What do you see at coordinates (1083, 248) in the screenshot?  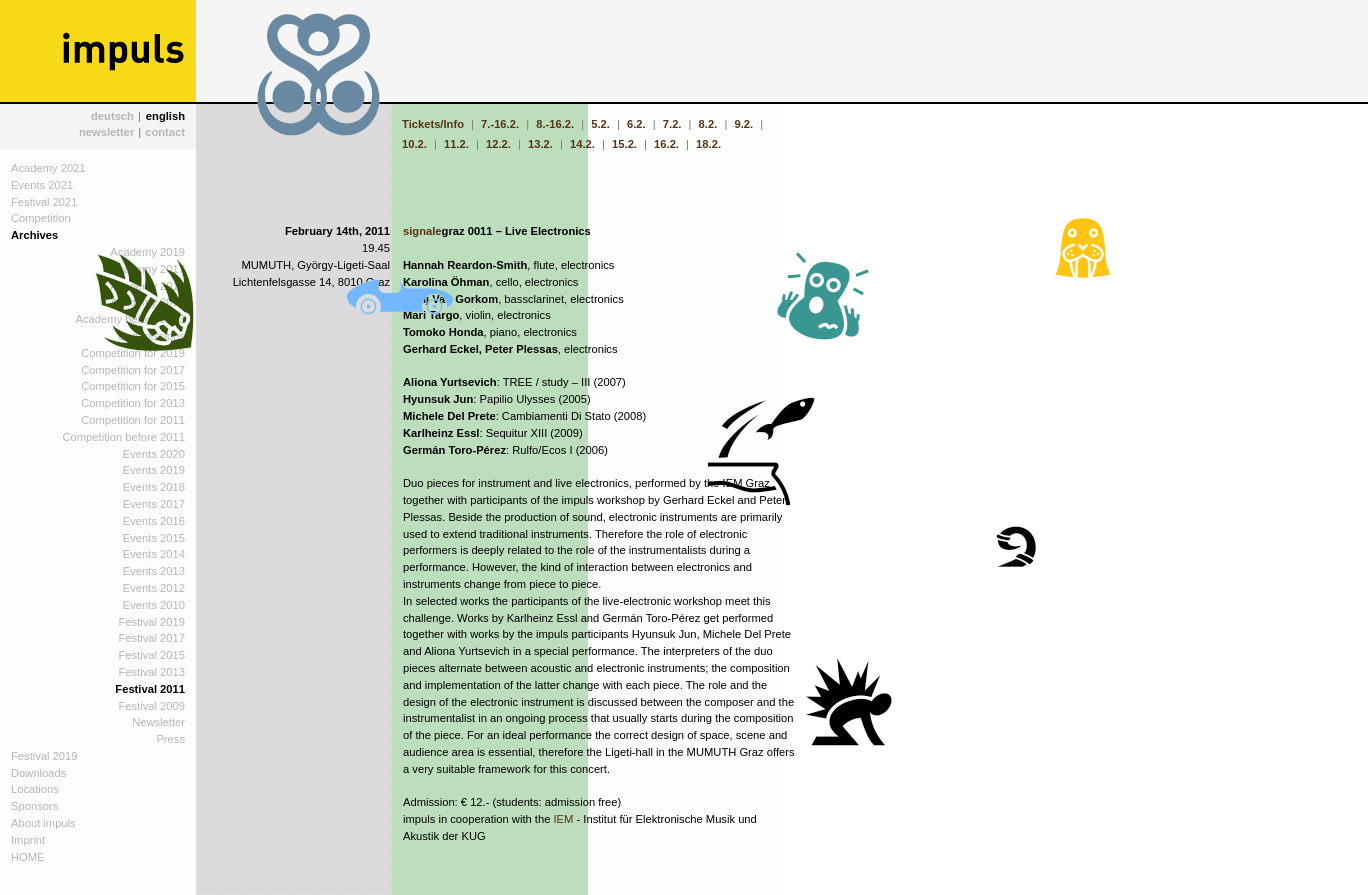 I see `walrus character or avatar icon` at bounding box center [1083, 248].